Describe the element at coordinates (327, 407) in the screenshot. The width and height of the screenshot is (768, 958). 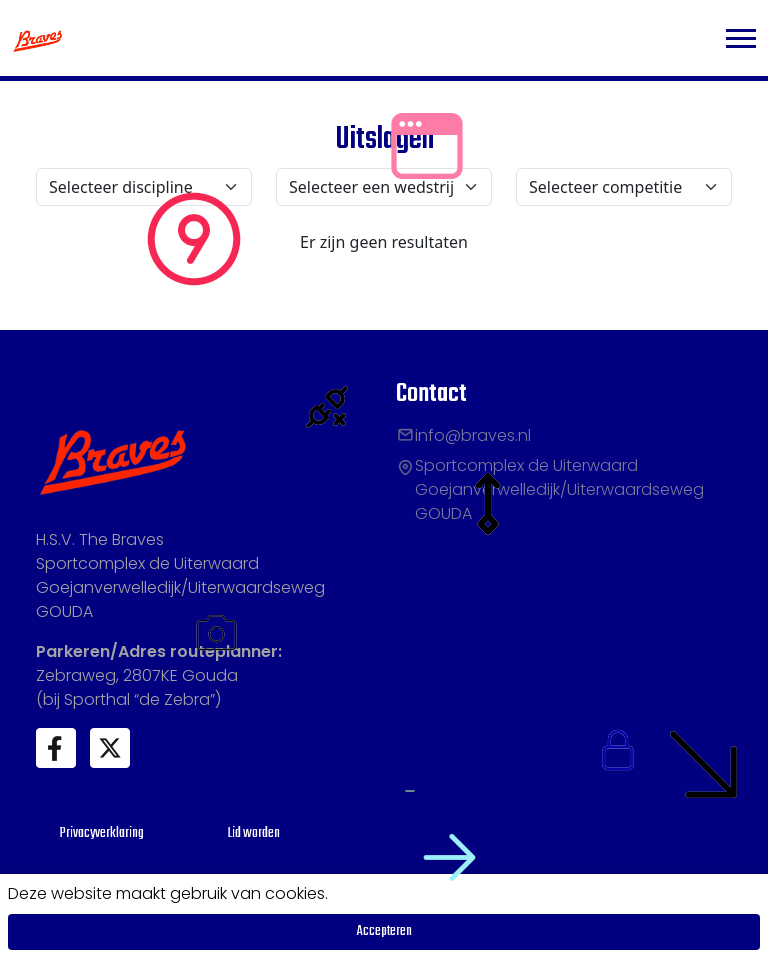
I see `disconnect from power source` at that location.